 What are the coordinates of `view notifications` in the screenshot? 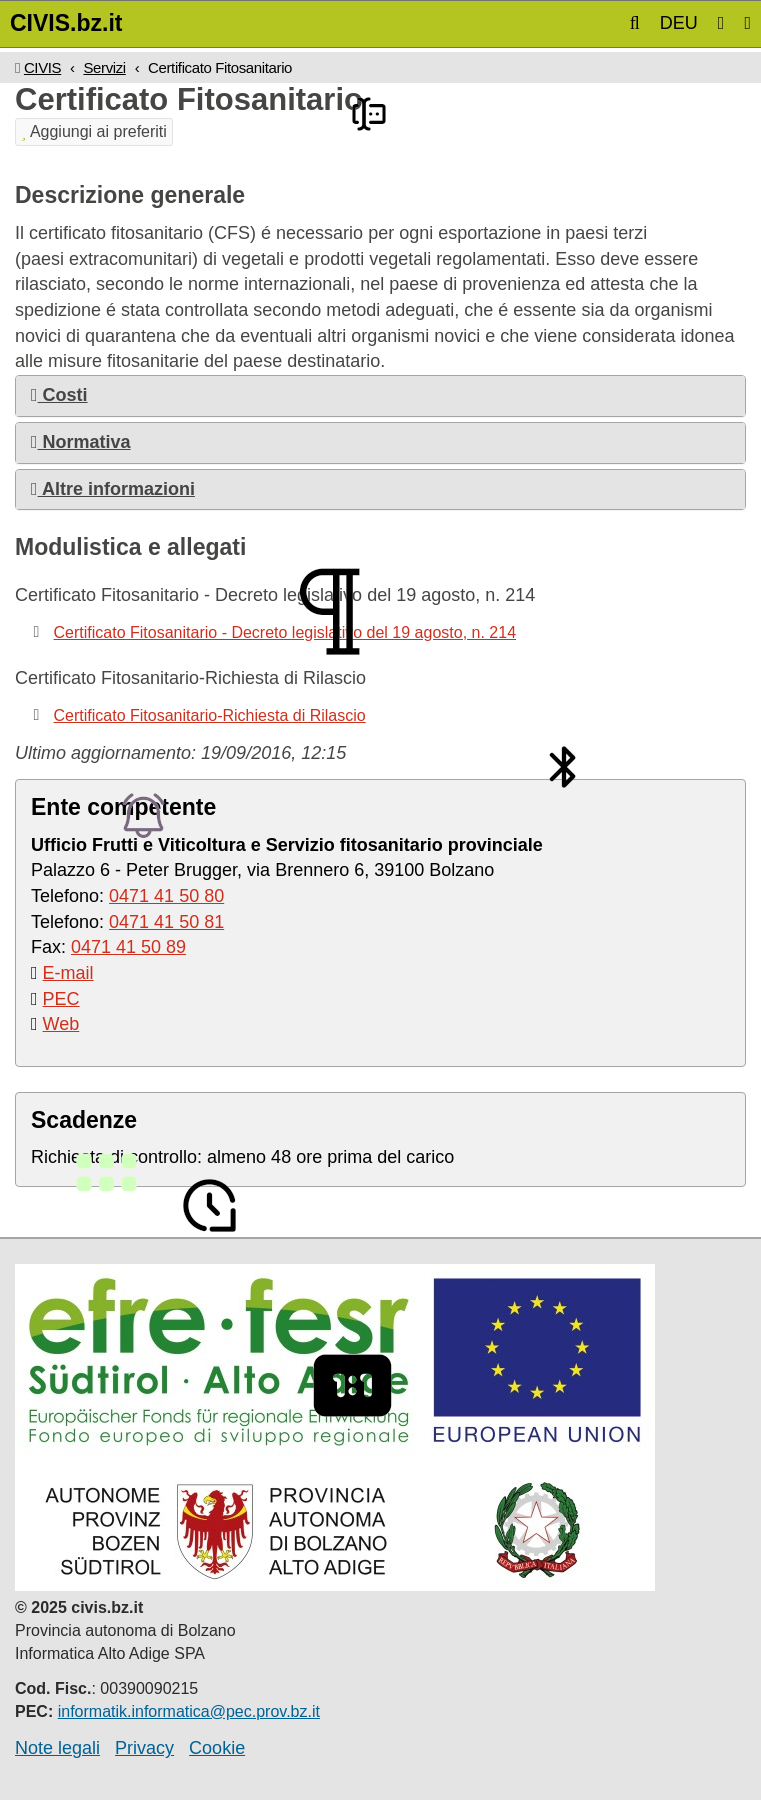 It's located at (143, 816).